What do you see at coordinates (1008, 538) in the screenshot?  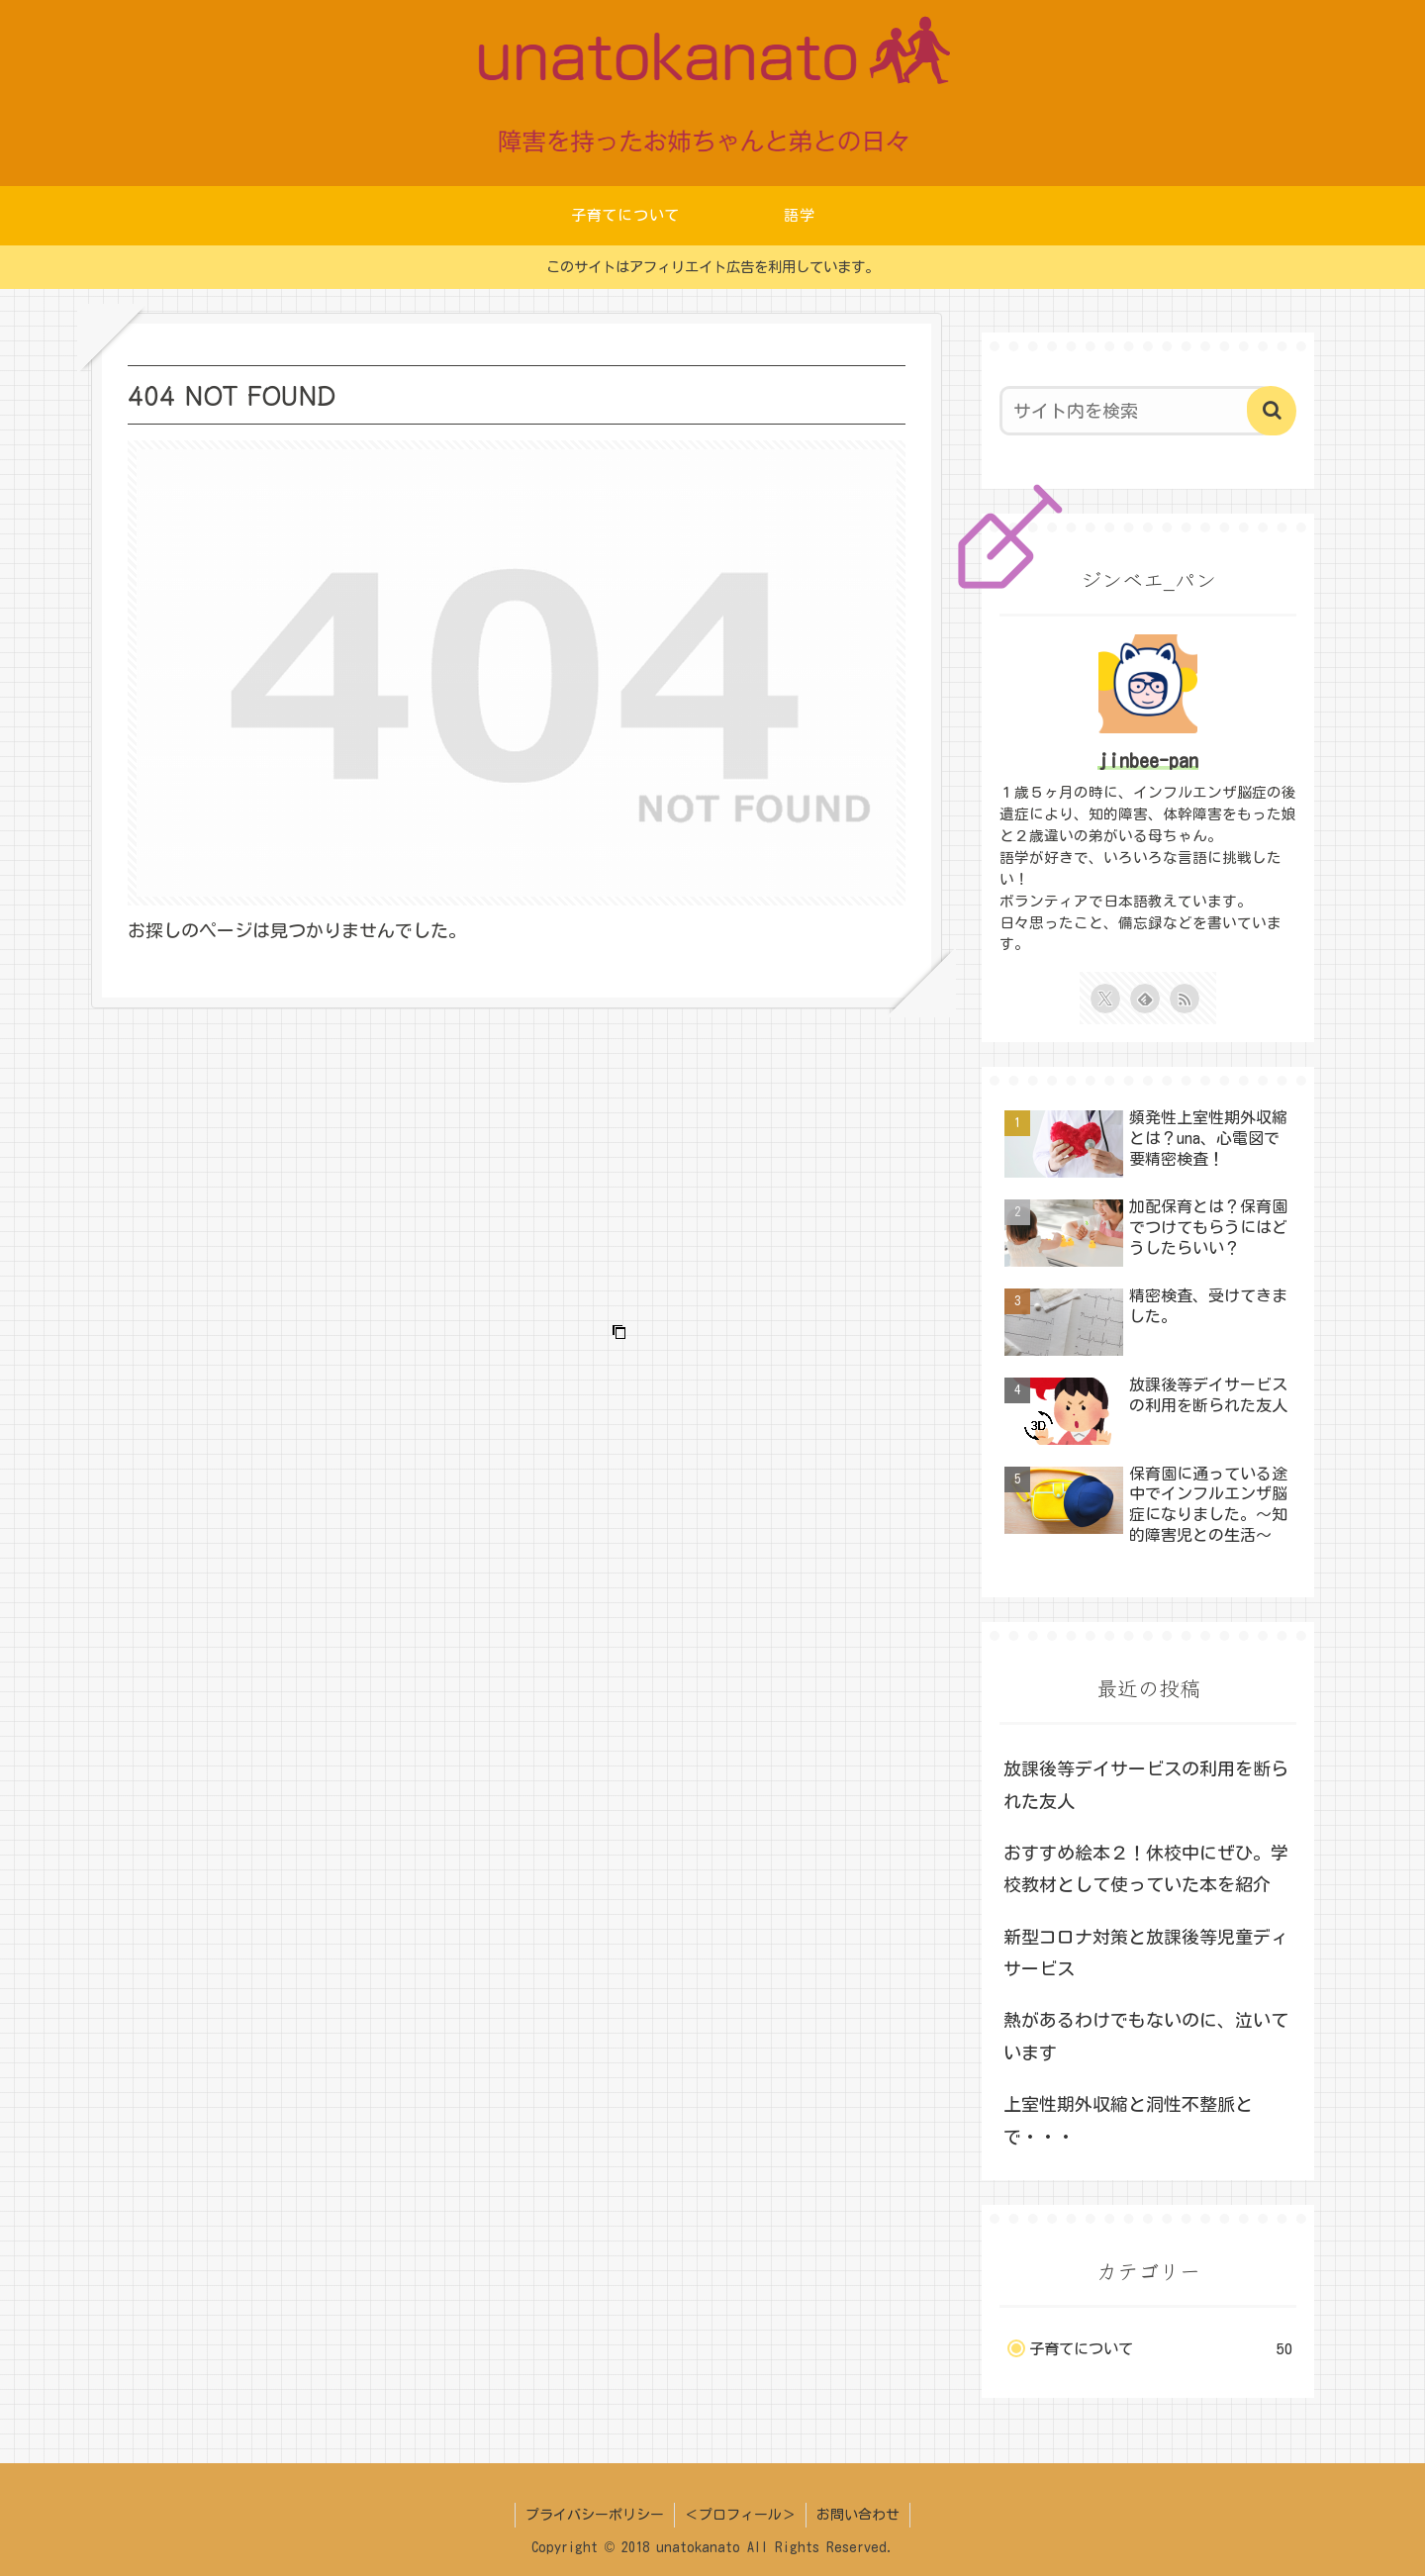 I see `access gardening or landscaping tools` at bounding box center [1008, 538].